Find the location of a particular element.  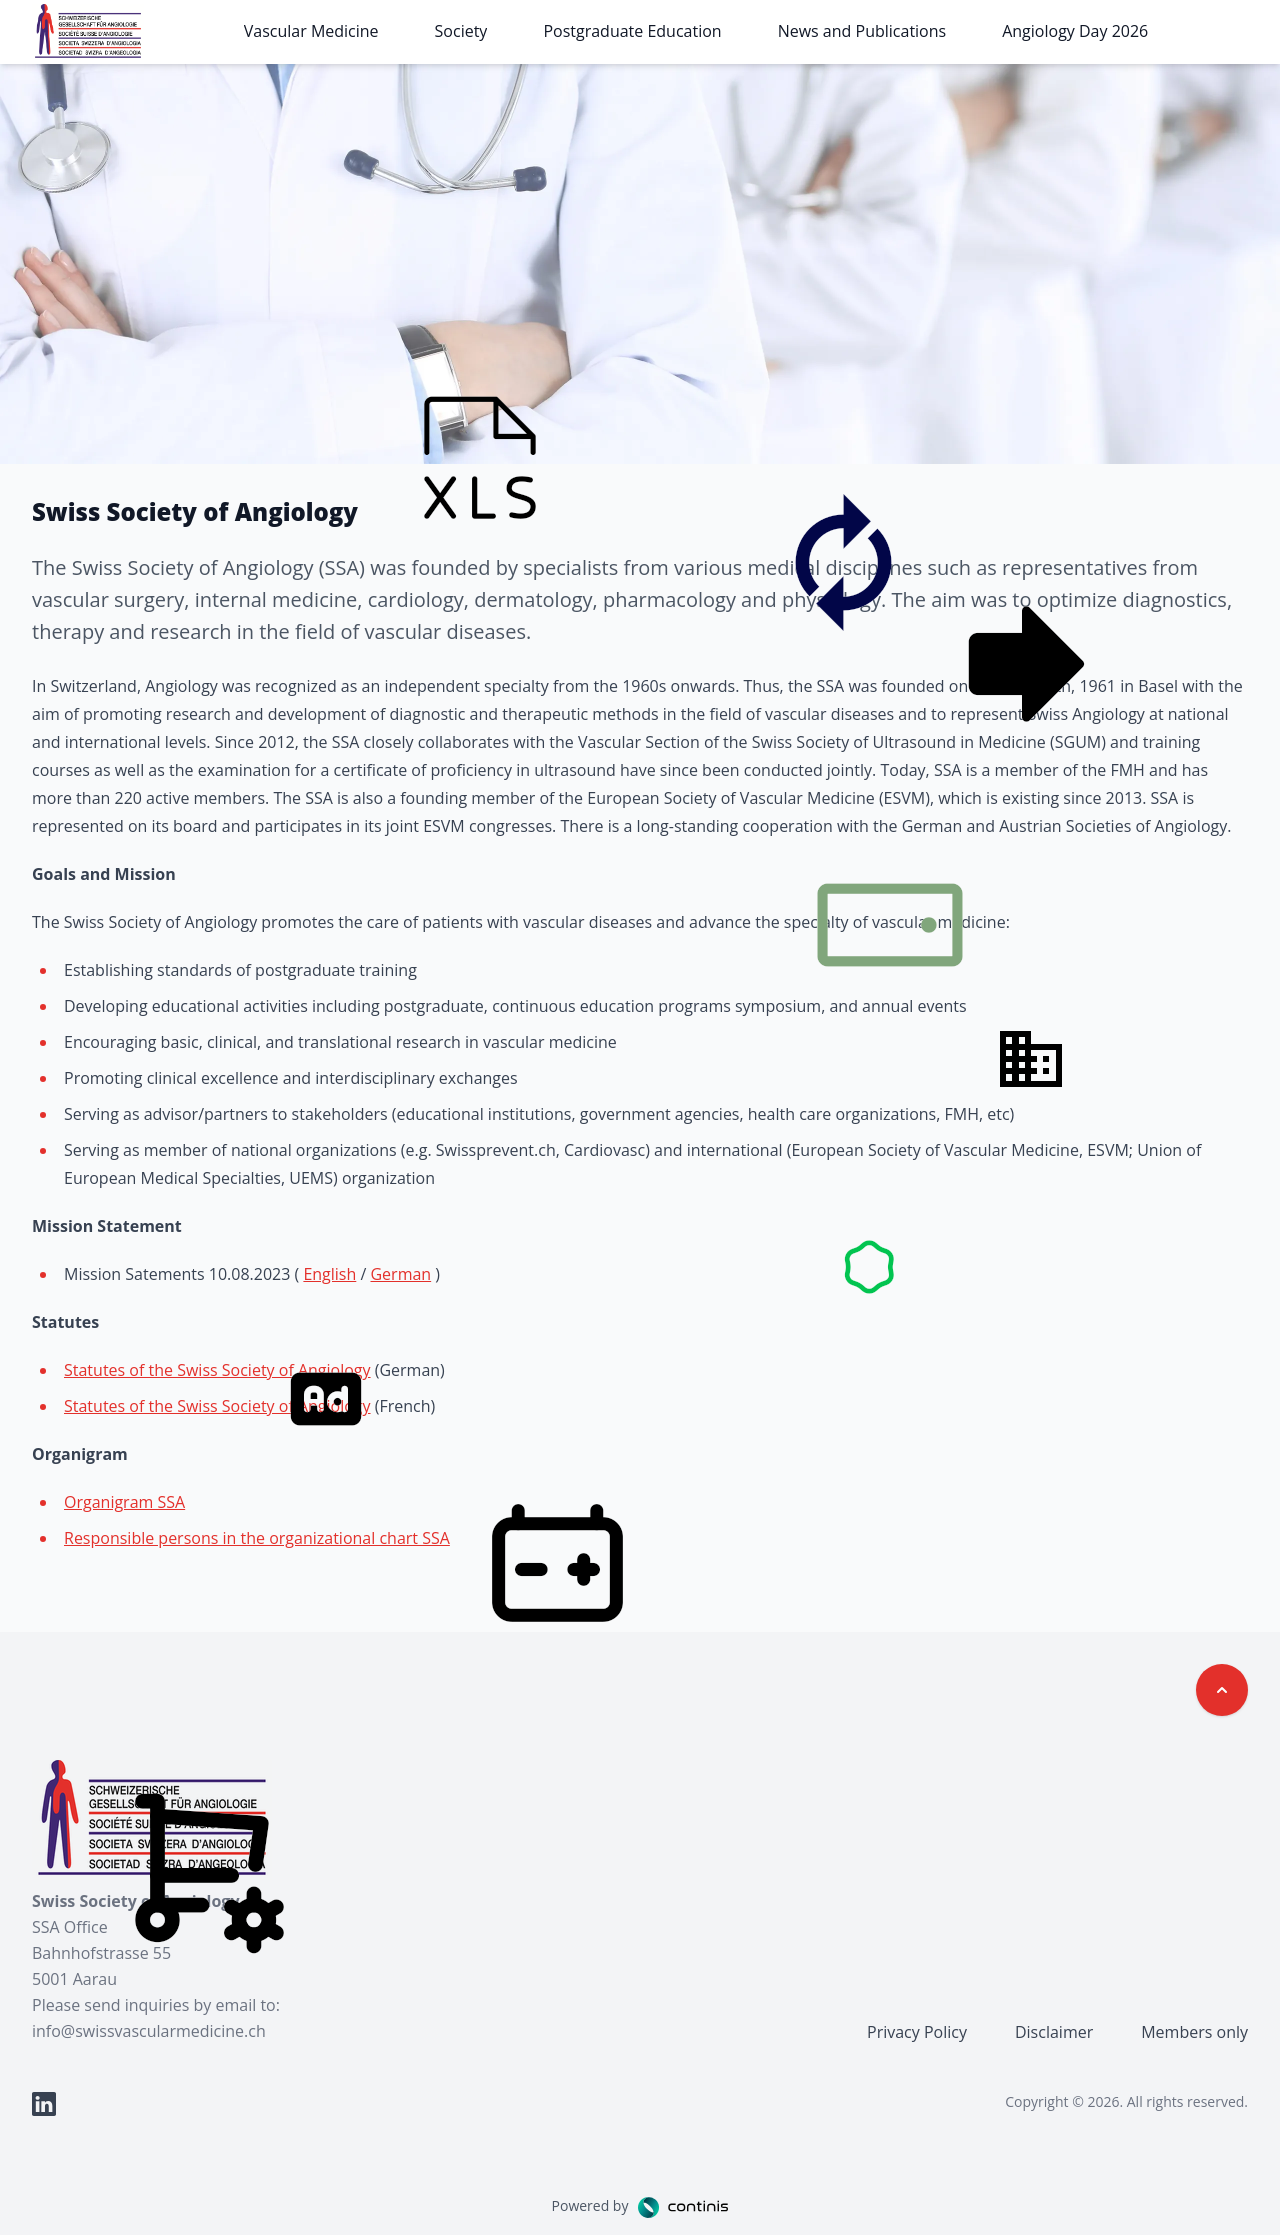

open or view an excel spreadsheet file is located at coordinates (480, 463).